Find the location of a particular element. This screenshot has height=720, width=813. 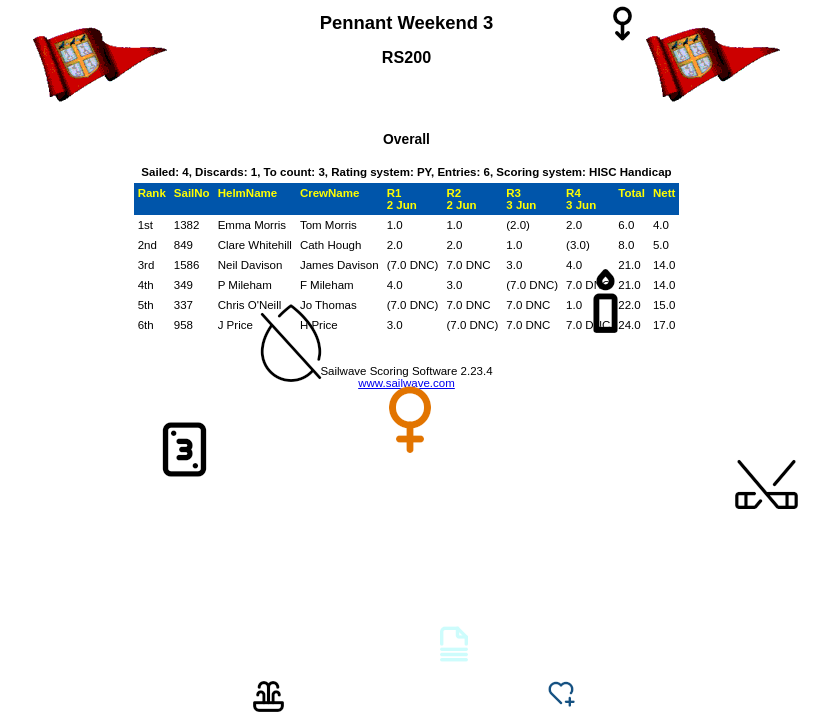

locate nearby fountains or water features is located at coordinates (268, 696).